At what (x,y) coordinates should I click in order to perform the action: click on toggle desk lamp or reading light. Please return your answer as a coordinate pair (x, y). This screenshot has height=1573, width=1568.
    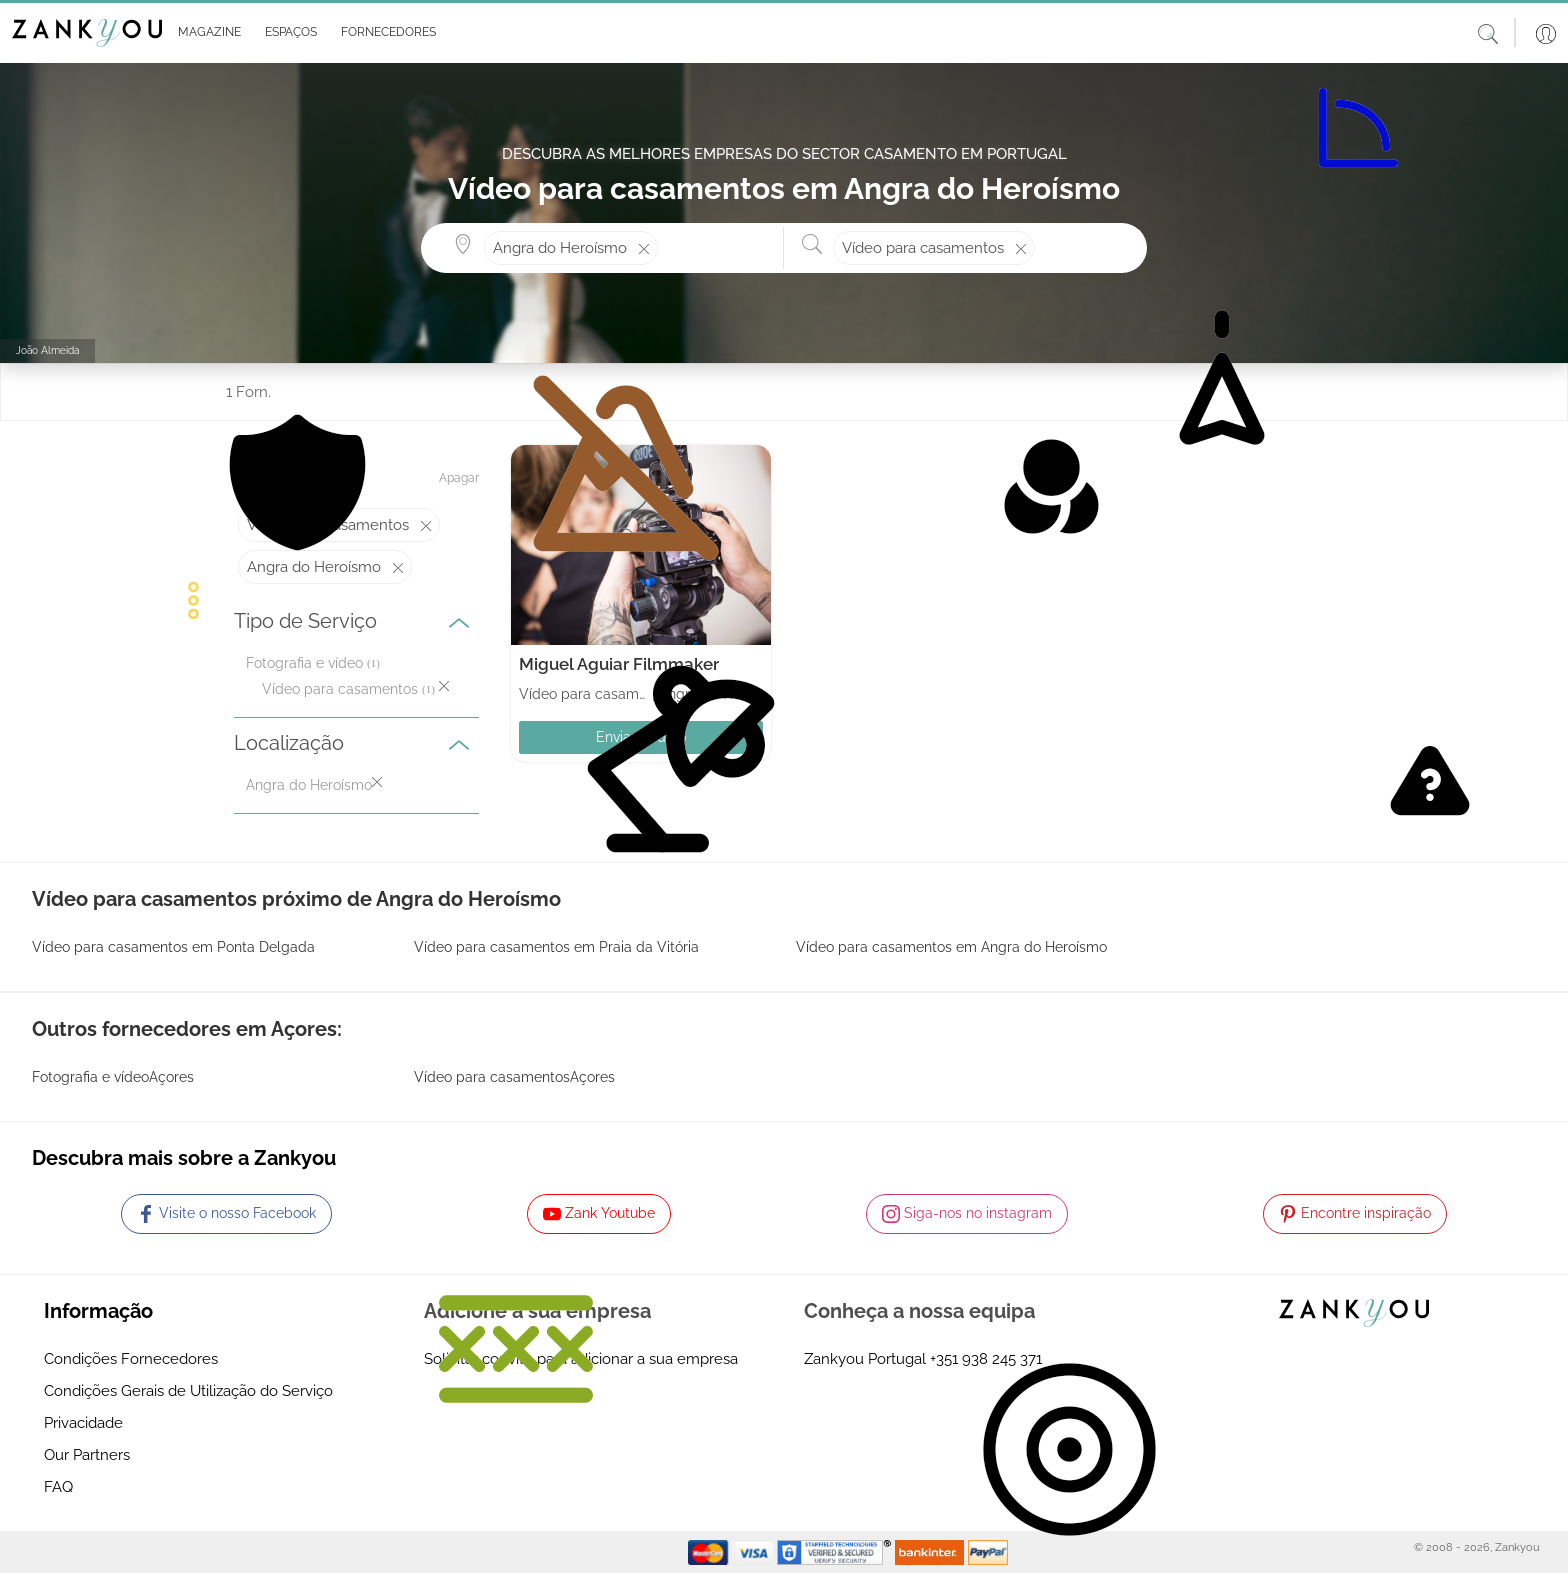
    Looking at the image, I should click on (681, 759).